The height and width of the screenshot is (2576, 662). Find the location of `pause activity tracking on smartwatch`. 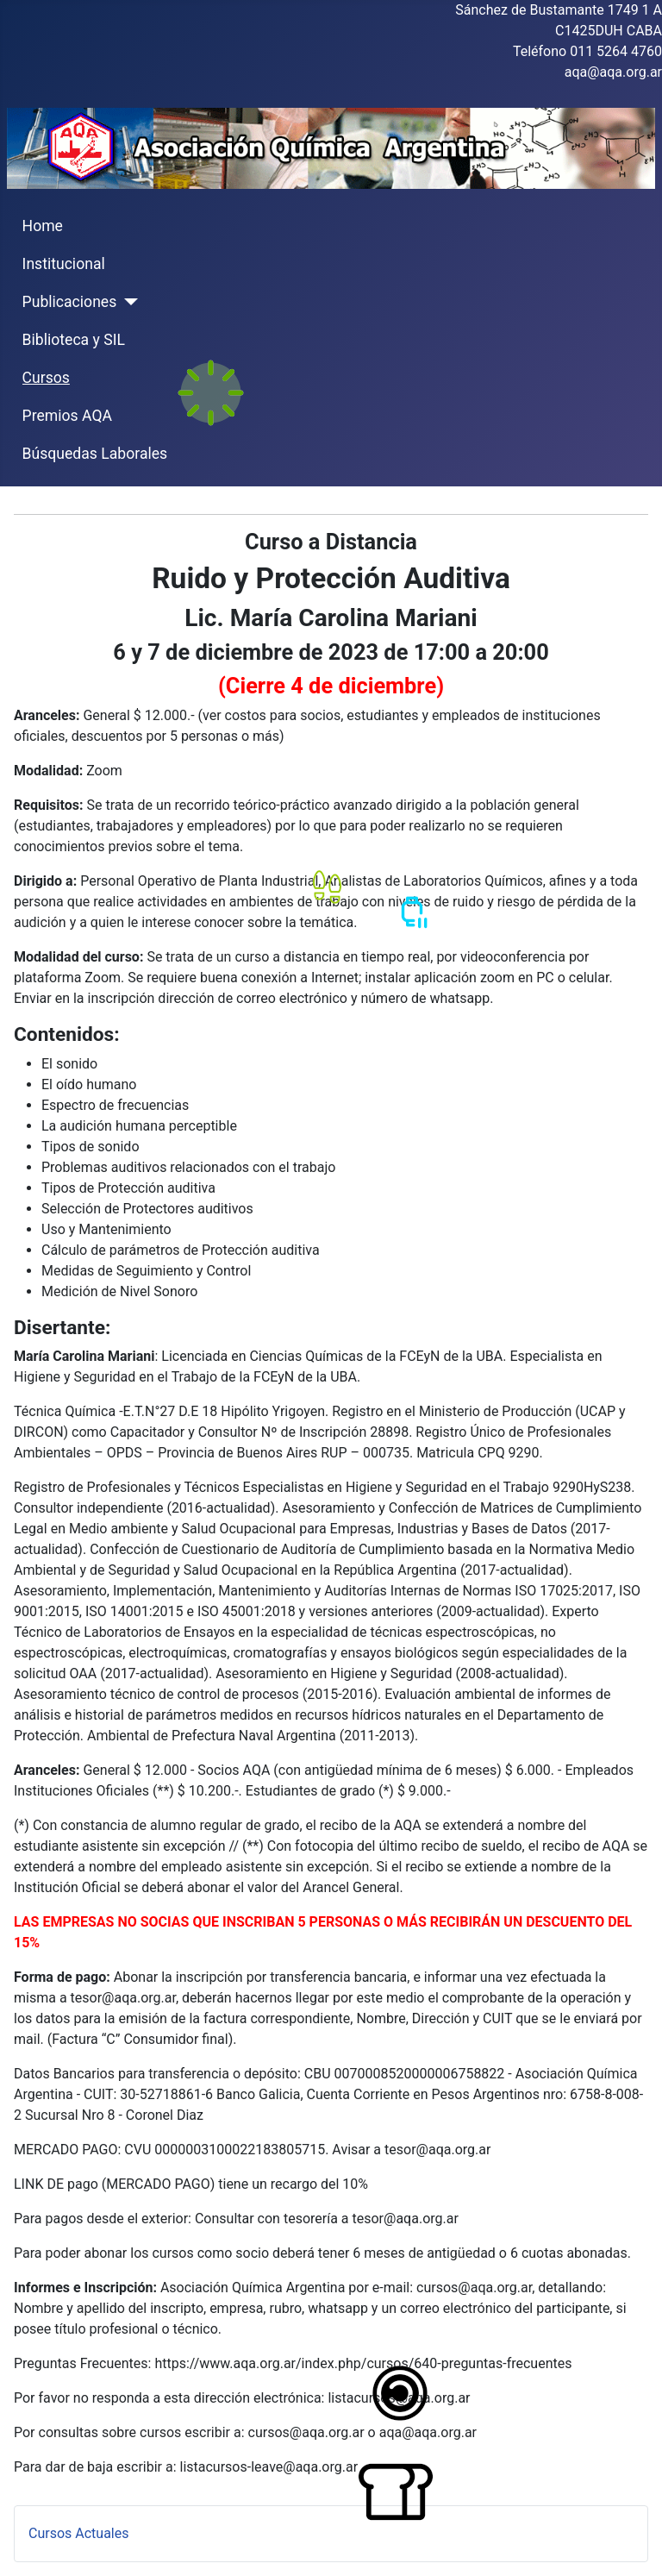

pause activity tracking on smartwatch is located at coordinates (412, 912).